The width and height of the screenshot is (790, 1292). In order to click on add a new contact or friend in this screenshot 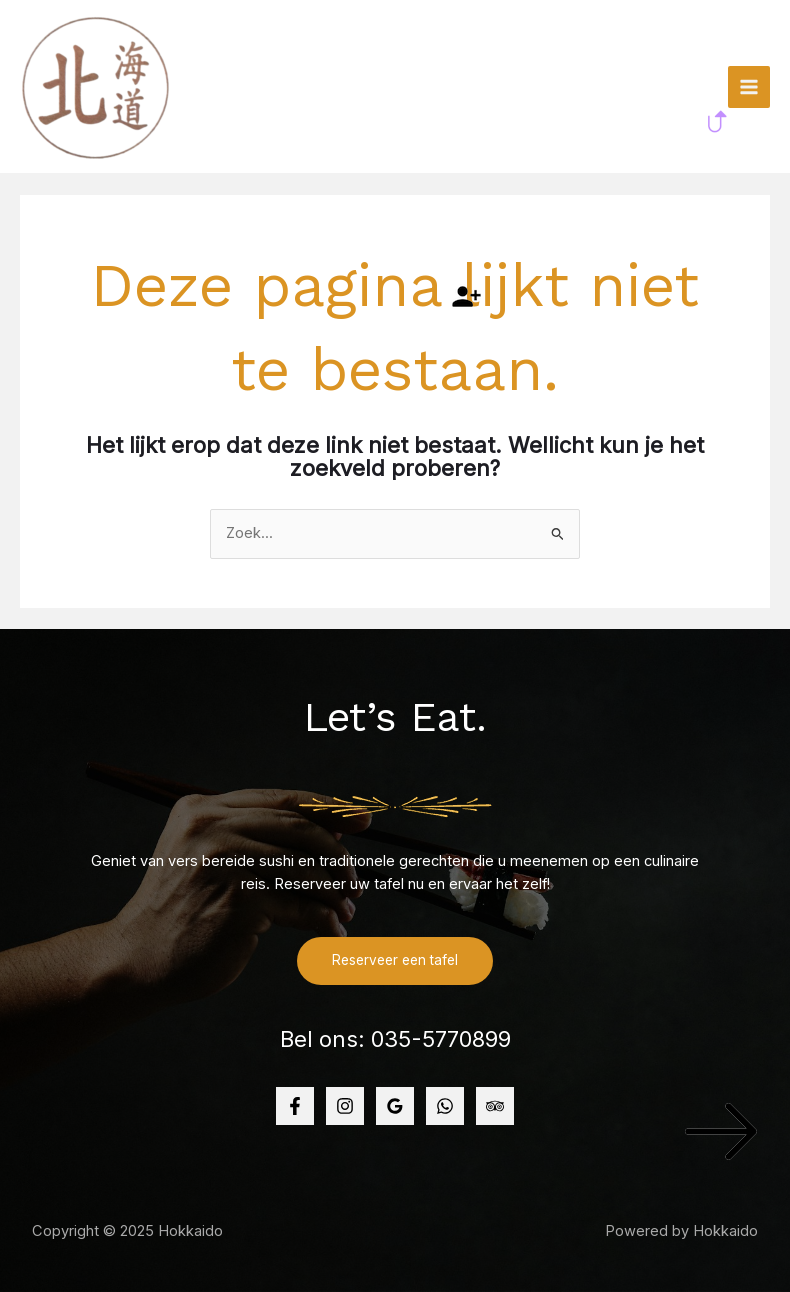, I will do `click(466, 296)`.